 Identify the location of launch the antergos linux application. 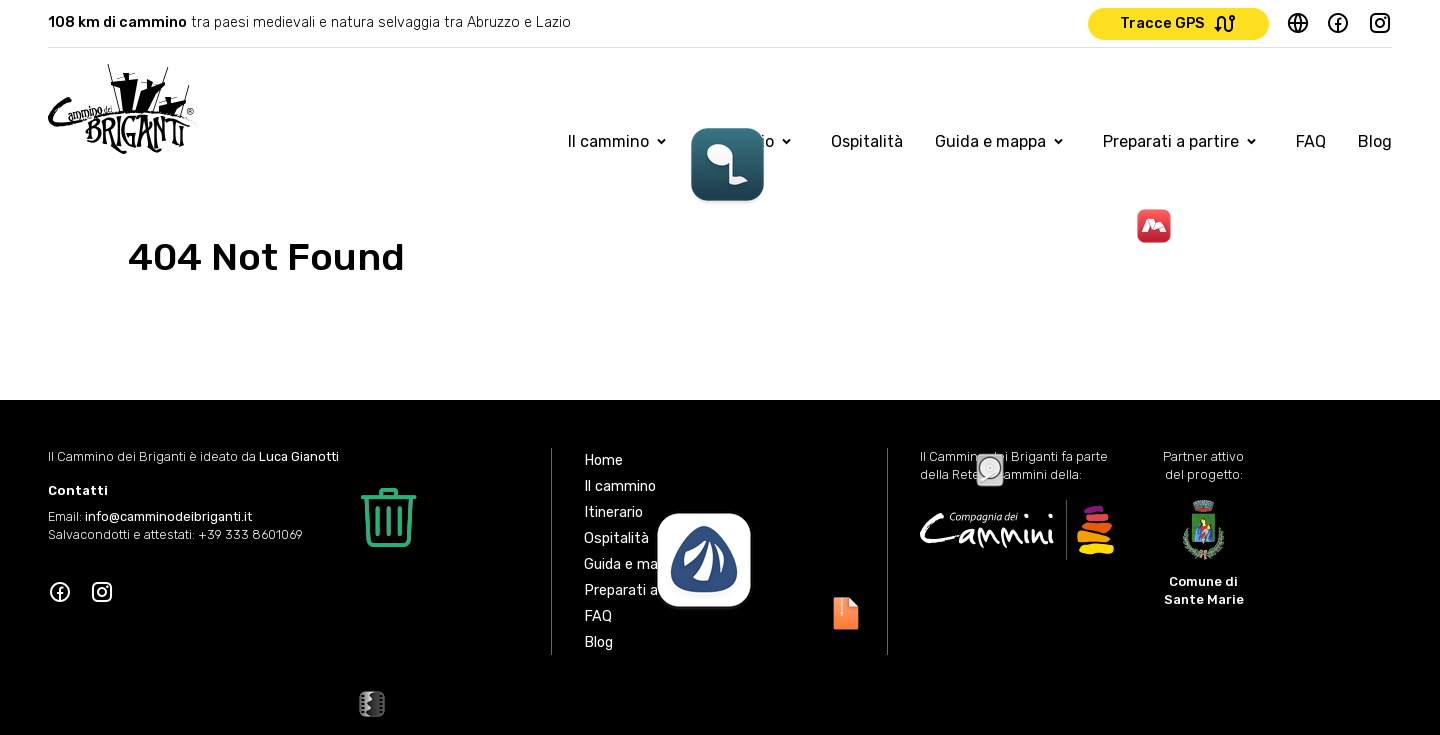
(704, 560).